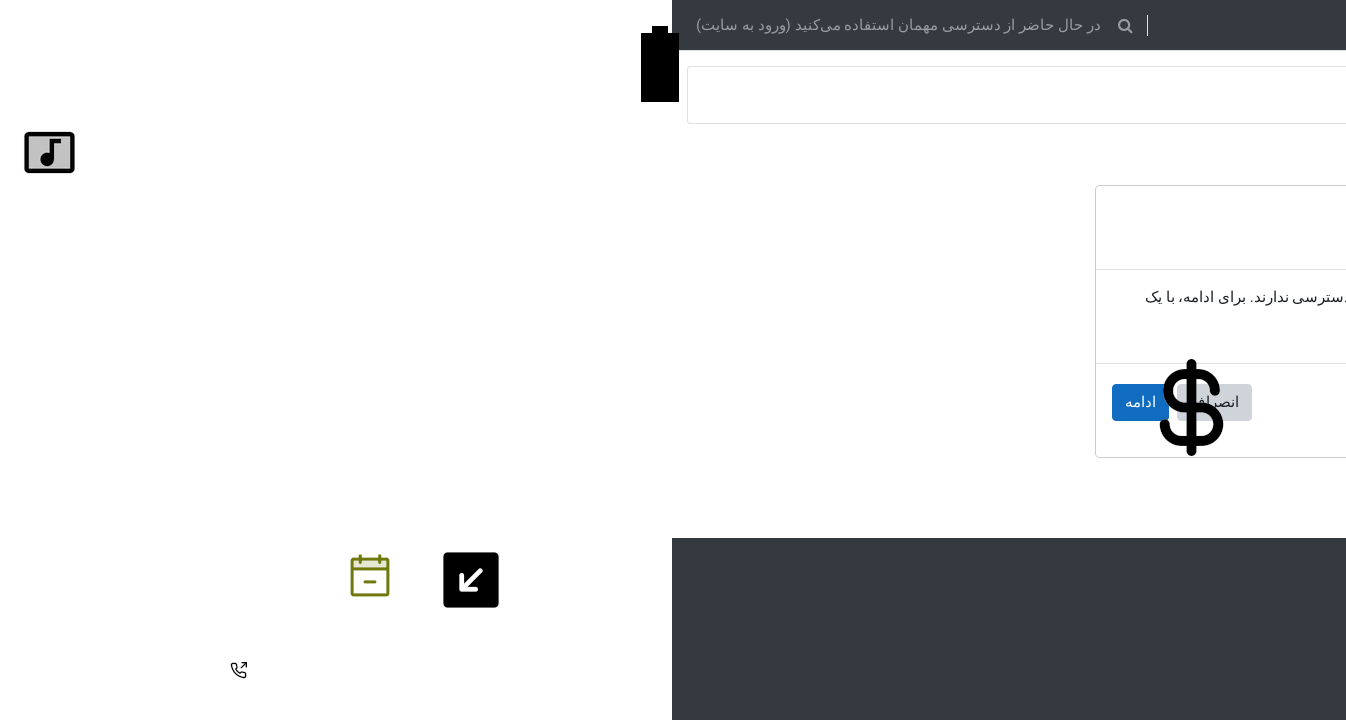 The height and width of the screenshot is (720, 1346). What do you see at coordinates (238, 670) in the screenshot?
I see `make an outgoing call` at bounding box center [238, 670].